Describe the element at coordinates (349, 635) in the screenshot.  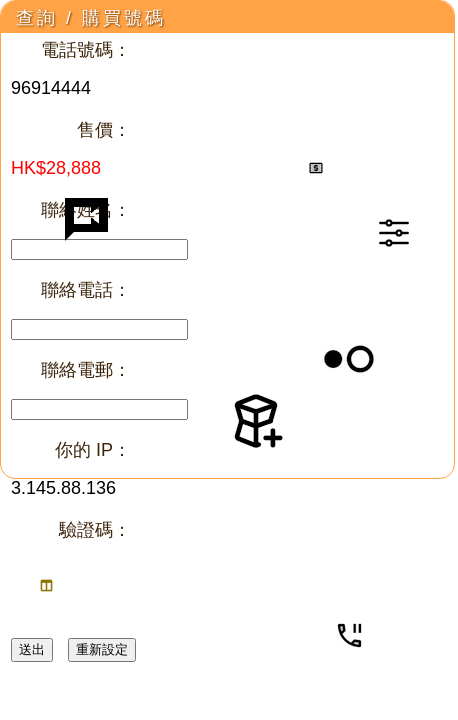
I see `call on hold` at that location.